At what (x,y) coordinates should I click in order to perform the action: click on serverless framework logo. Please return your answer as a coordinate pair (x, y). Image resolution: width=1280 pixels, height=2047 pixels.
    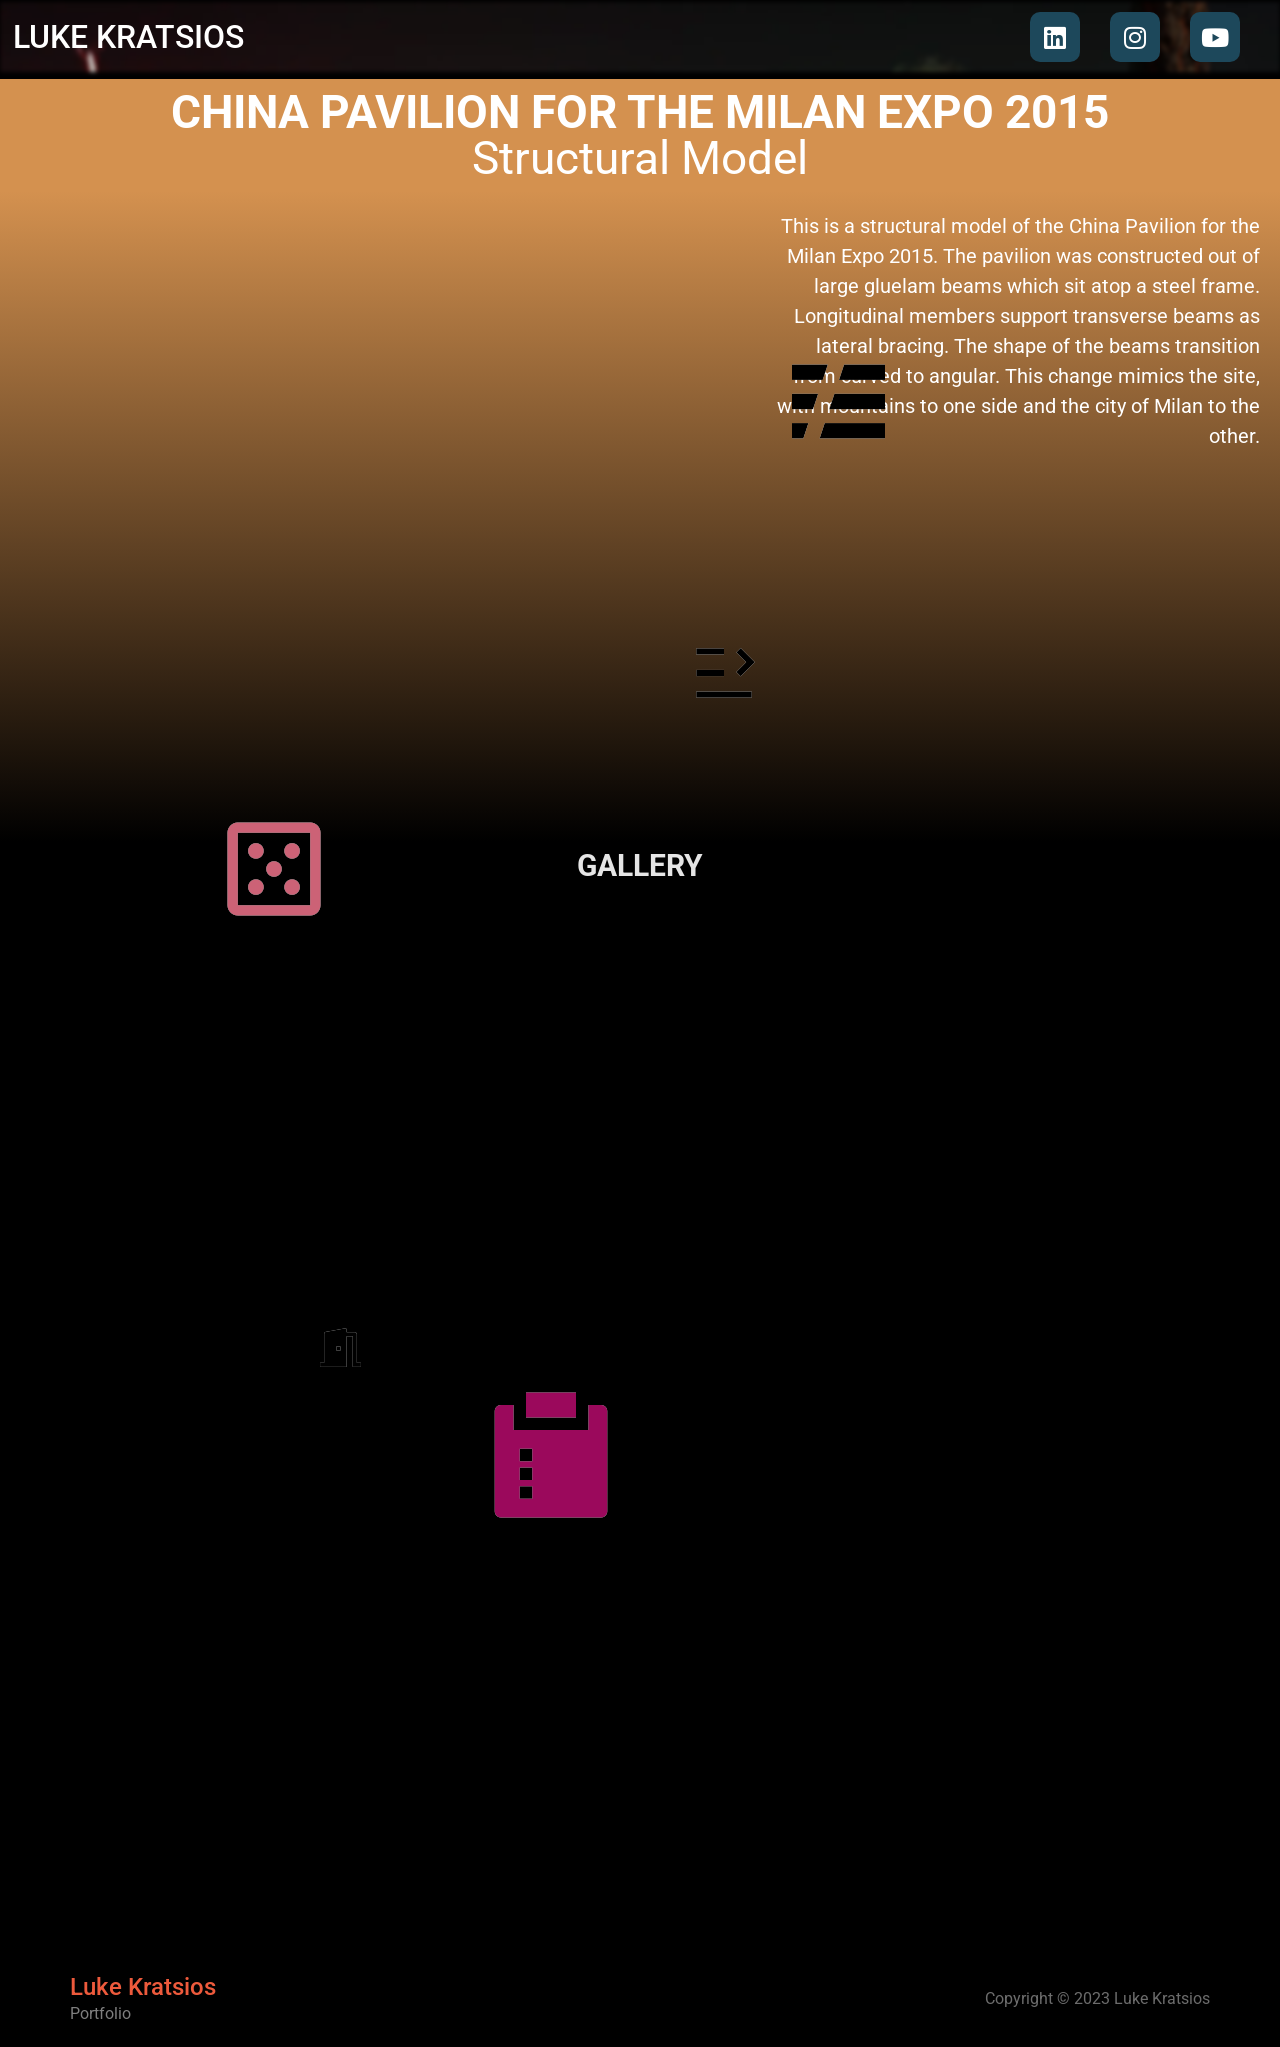
    Looking at the image, I should click on (838, 401).